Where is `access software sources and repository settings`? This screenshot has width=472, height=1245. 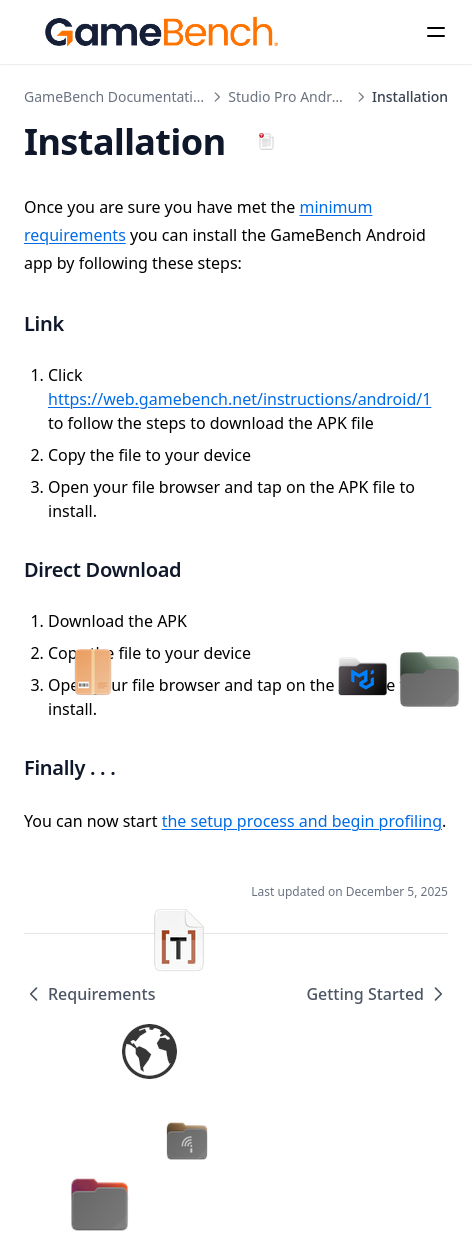 access software sources and repository settings is located at coordinates (149, 1051).